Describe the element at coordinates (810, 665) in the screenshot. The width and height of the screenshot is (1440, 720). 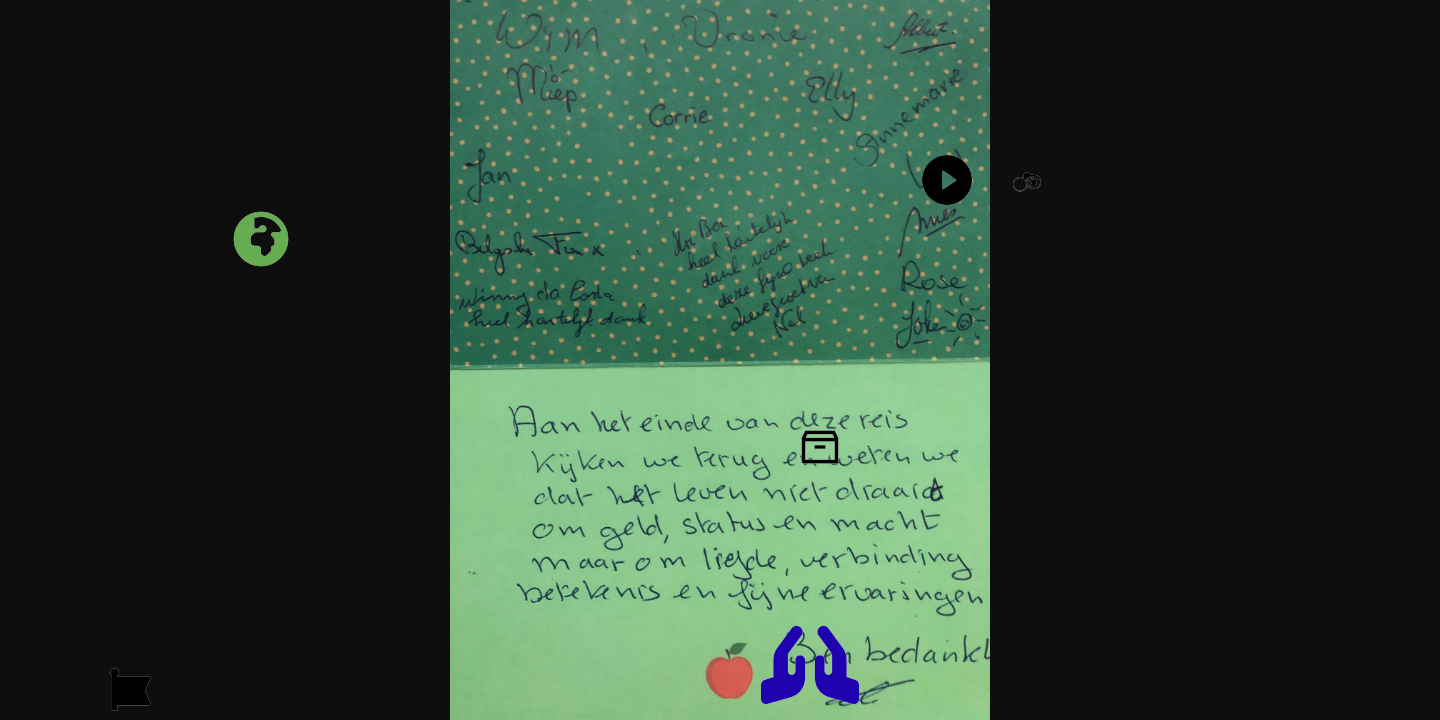
I see `express gratitude or thankfulness` at that location.